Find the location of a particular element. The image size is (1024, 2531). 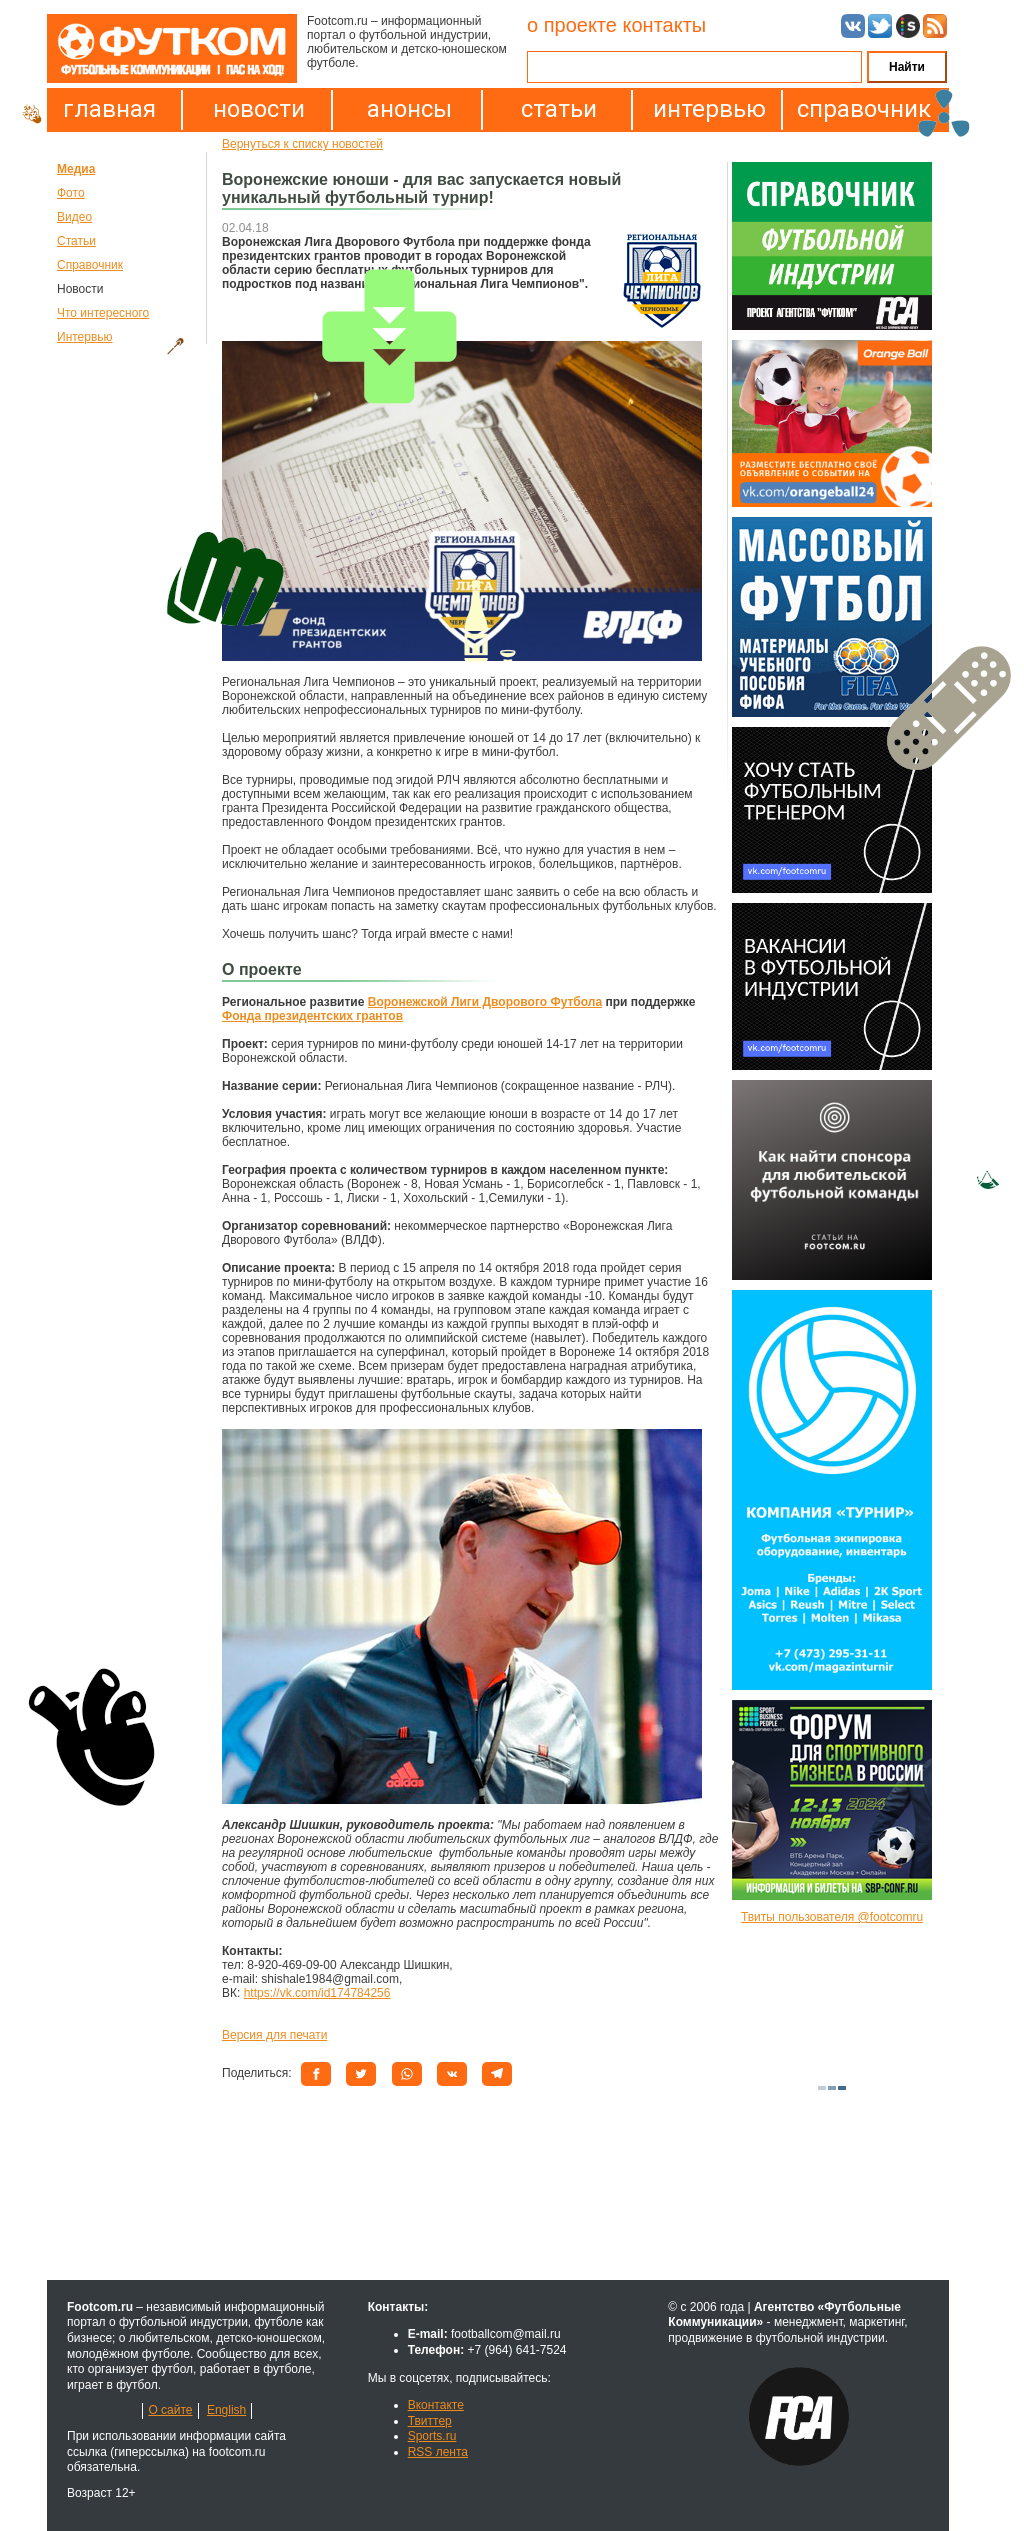

attack or melee action in a game is located at coordinates (224, 585).